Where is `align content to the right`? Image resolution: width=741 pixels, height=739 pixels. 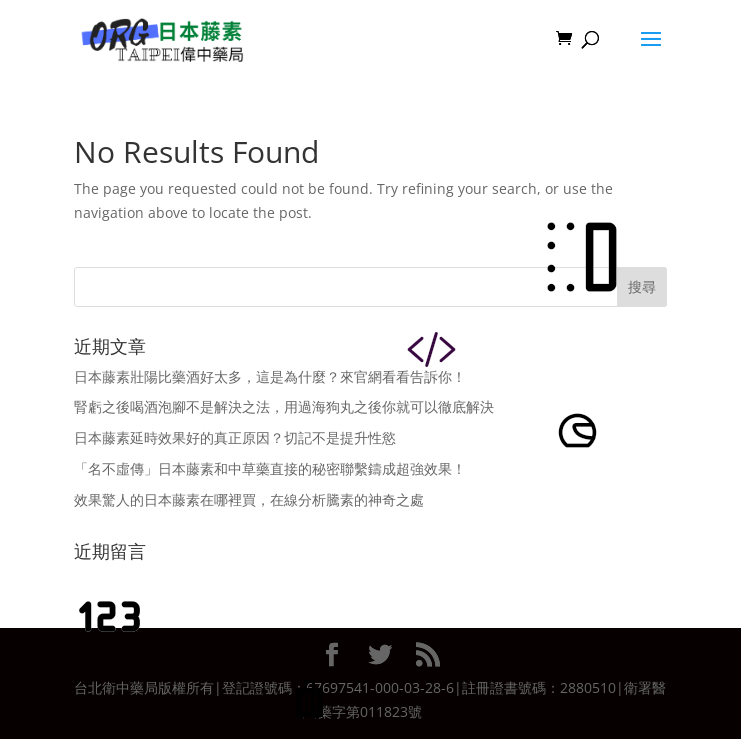 align content to the right is located at coordinates (582, 257).